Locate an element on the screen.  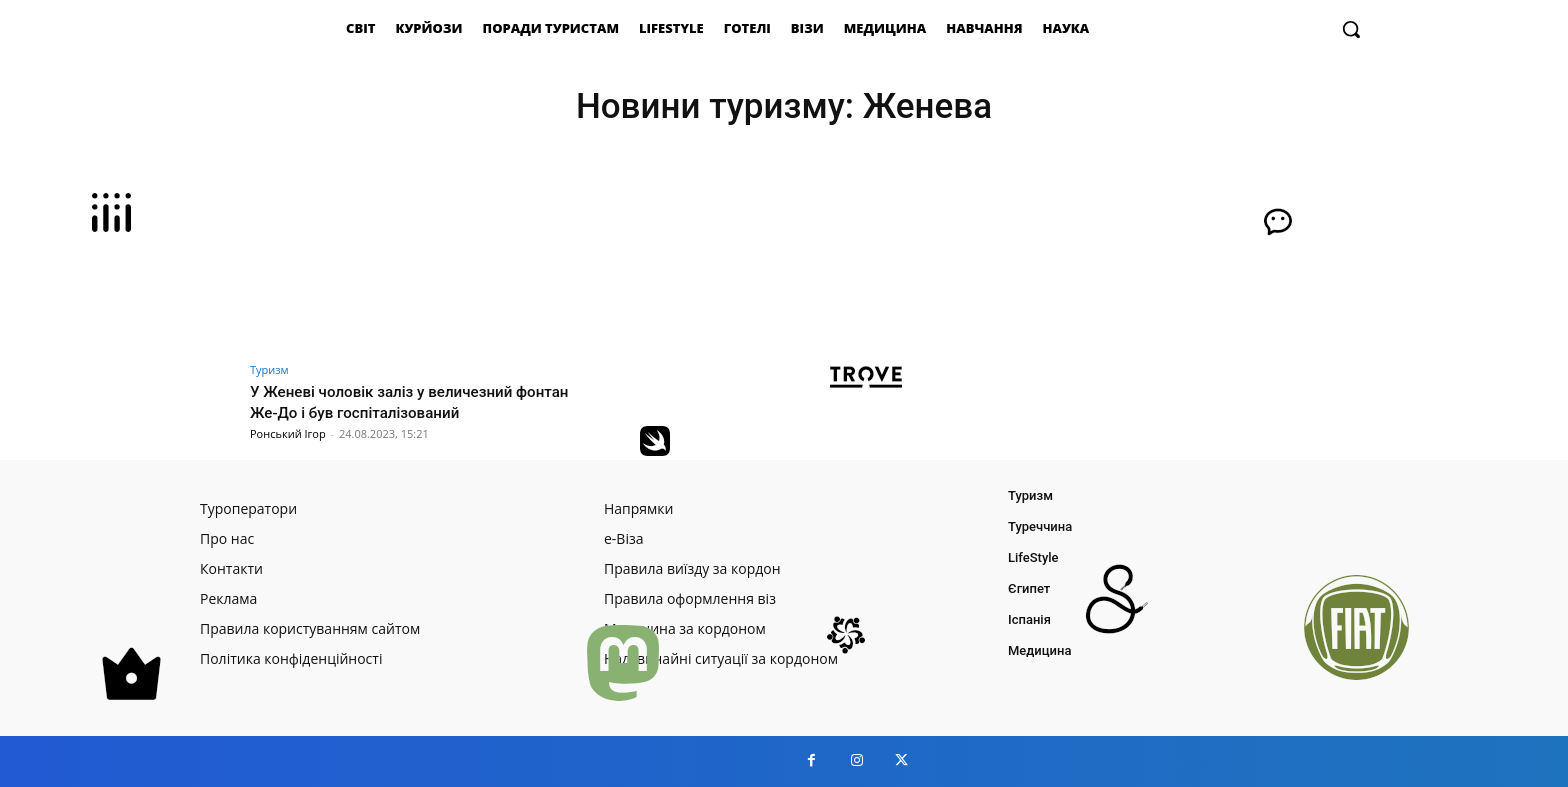
open the Mastodon app is located at coordinates (623, 663).